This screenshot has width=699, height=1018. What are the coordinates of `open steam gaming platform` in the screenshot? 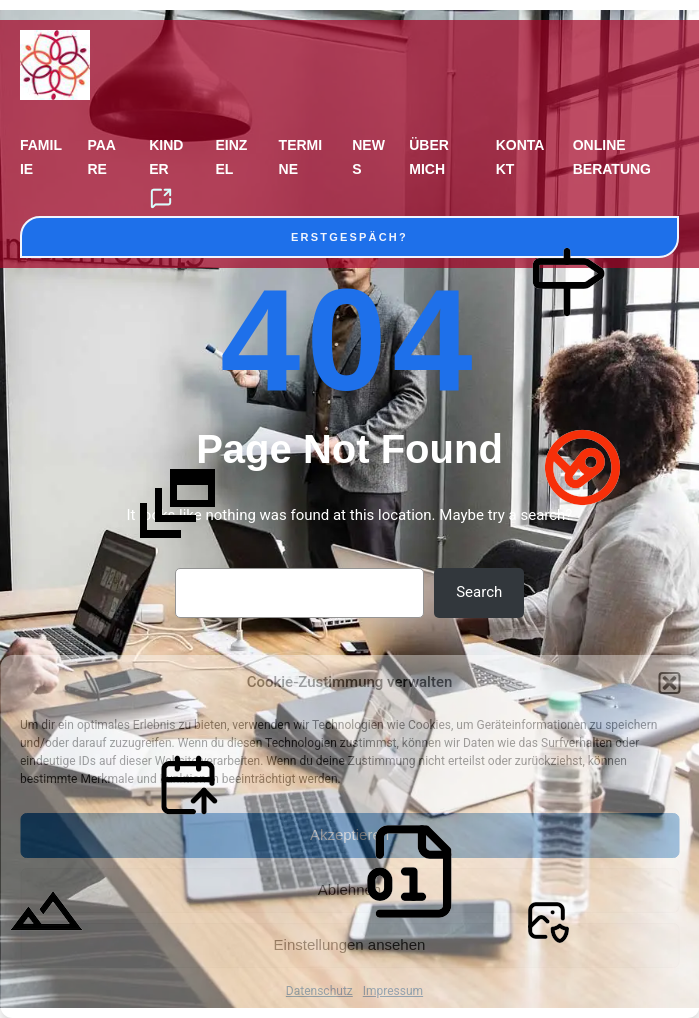 It's located at (582, 467).